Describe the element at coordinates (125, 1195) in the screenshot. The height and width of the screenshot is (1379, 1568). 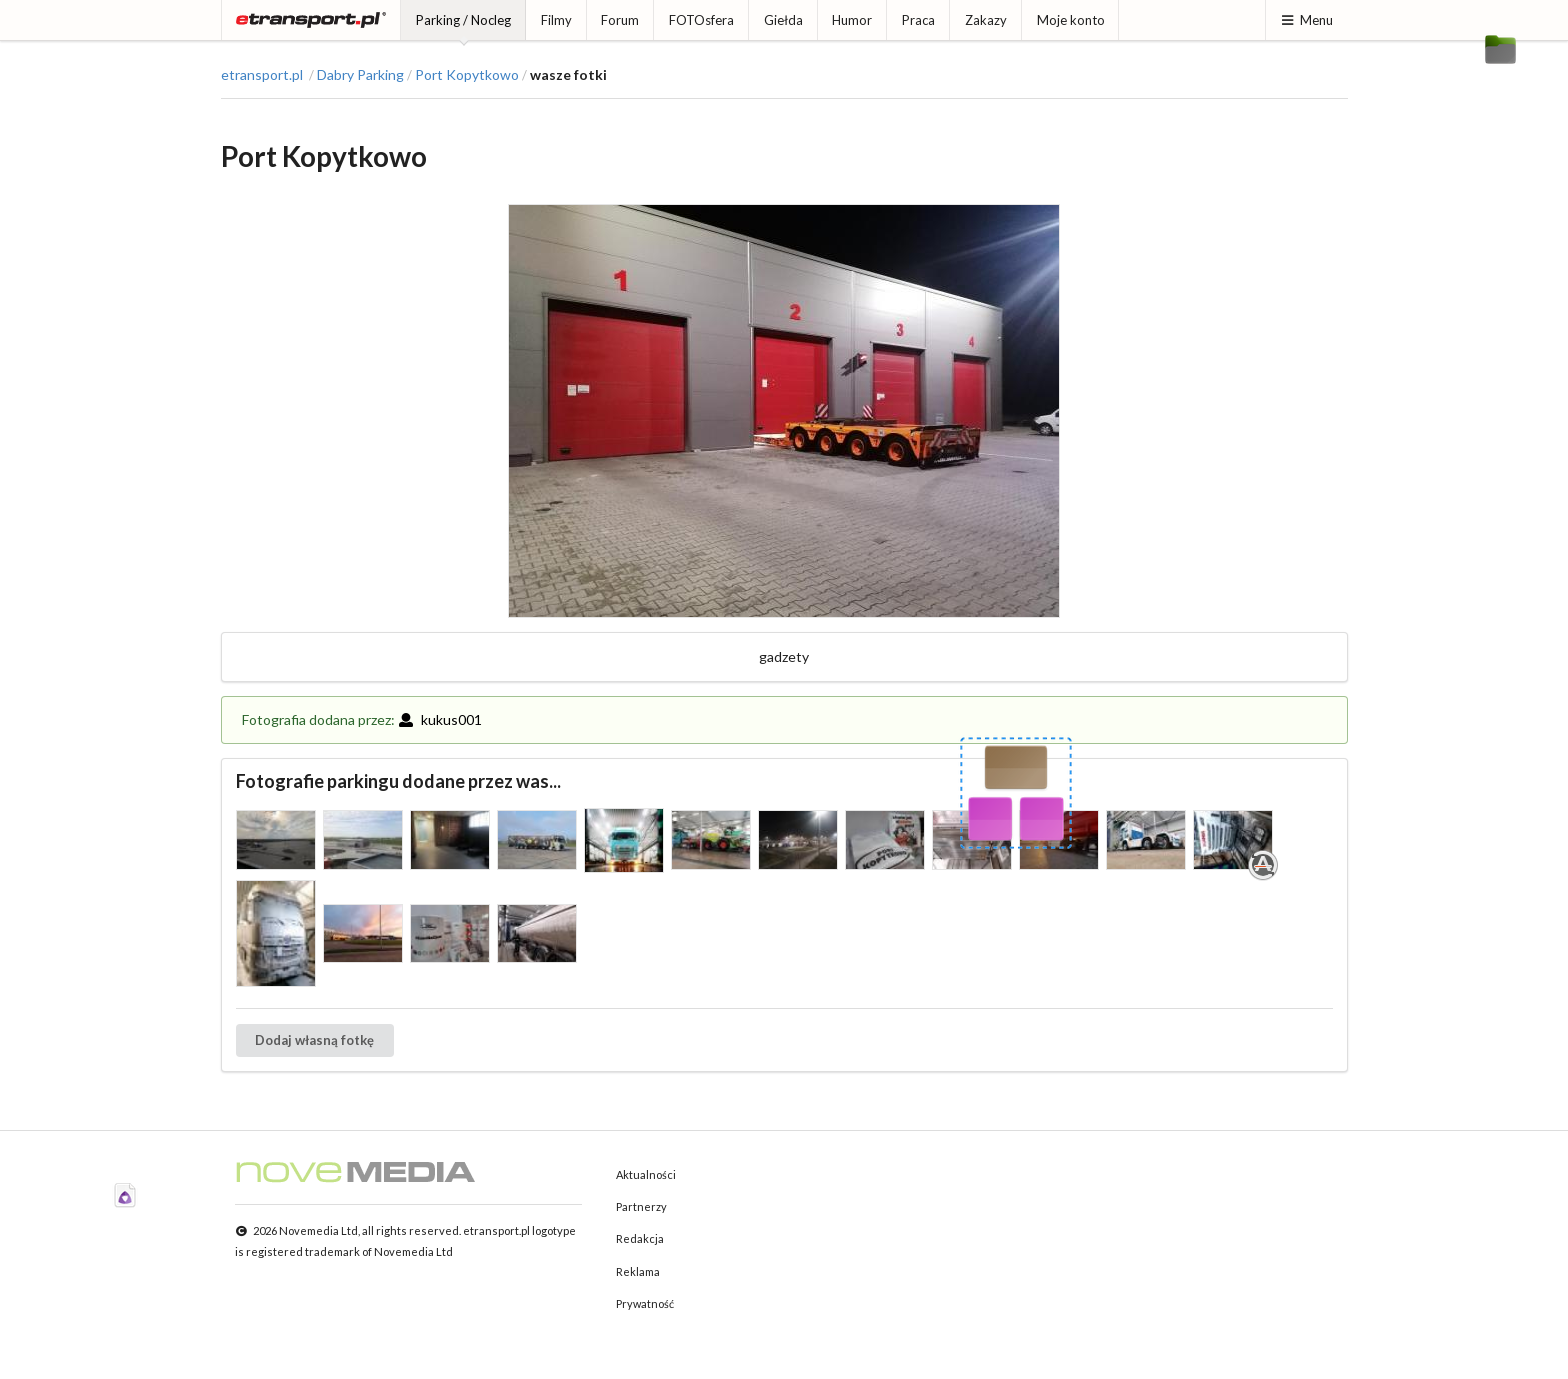
I see `a meson build system configuration file` at that location.